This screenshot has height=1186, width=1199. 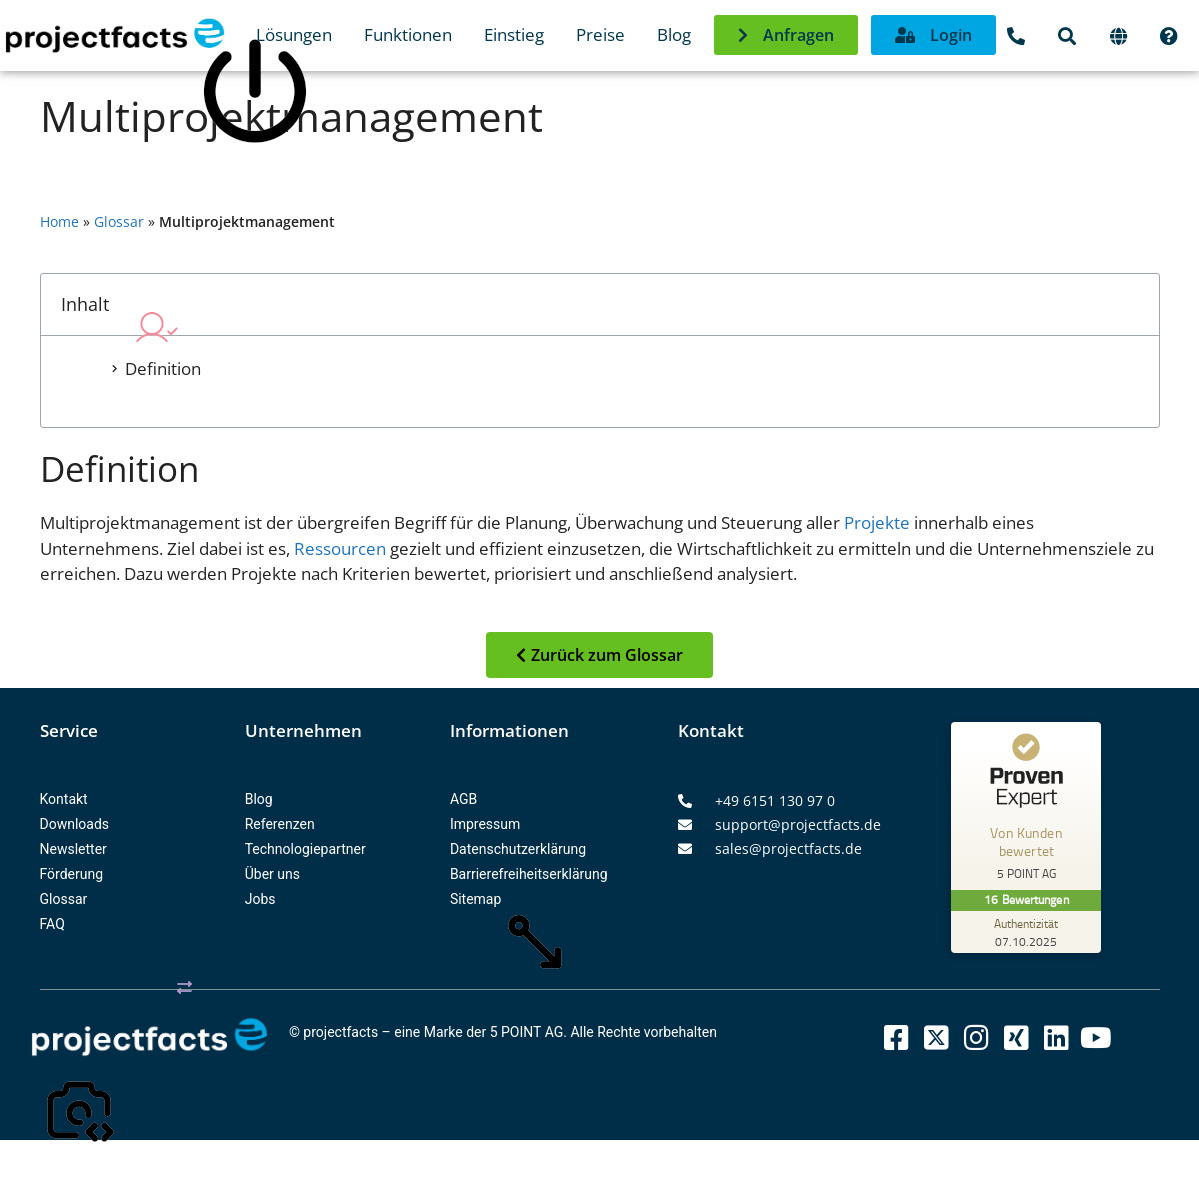 I want to click on turn device on or off, so click(x=255, y=92).